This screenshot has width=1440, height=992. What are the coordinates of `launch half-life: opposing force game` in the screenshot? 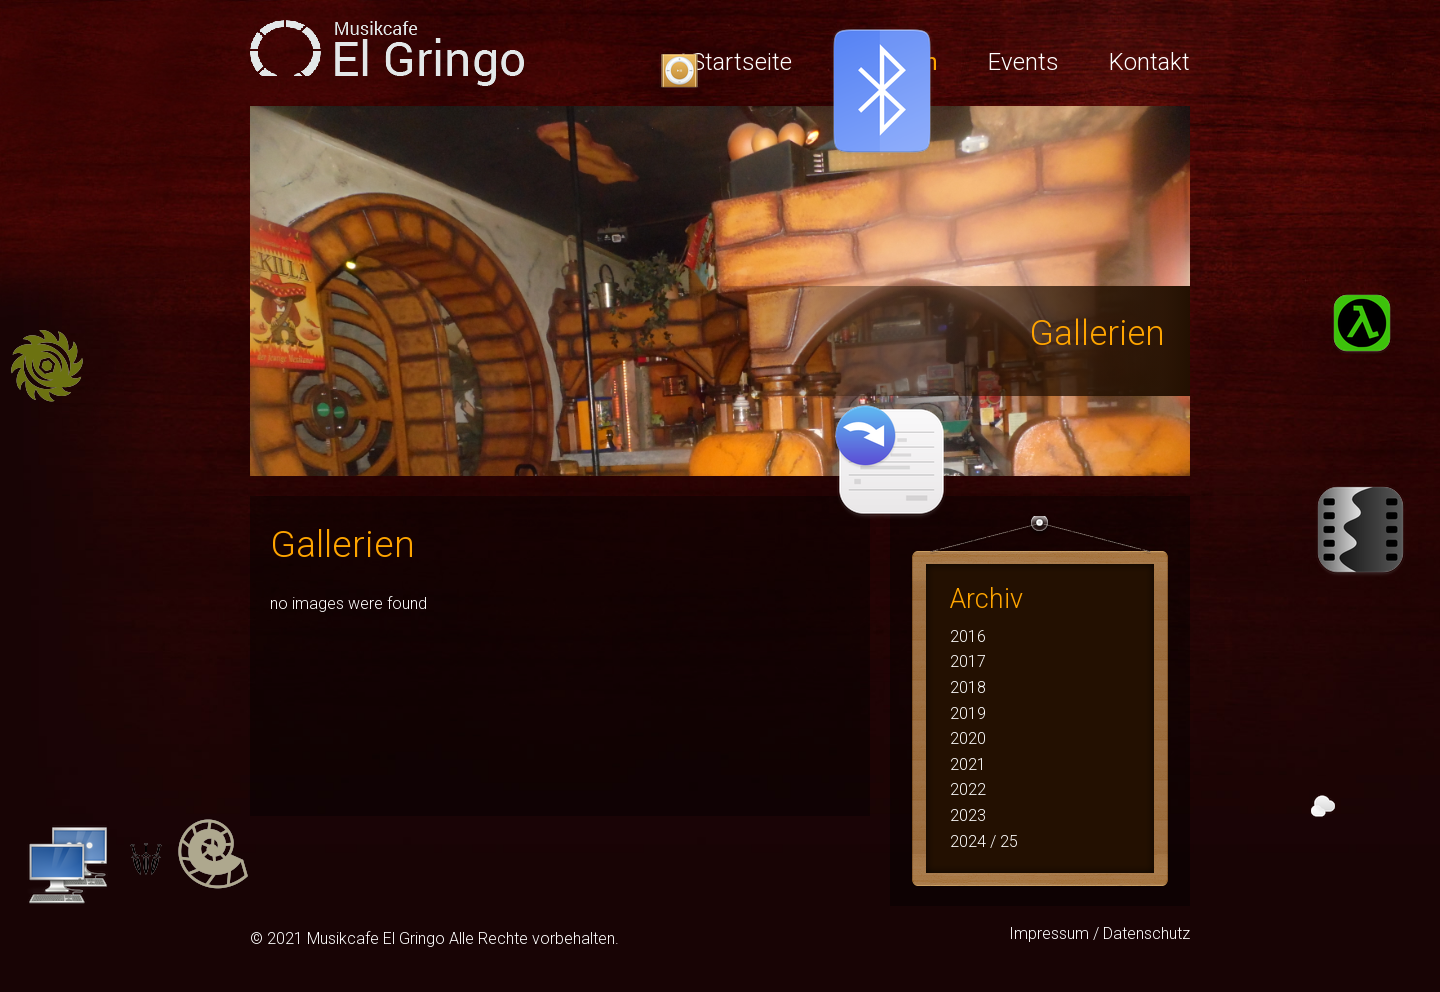 It's located at (1362, 323).